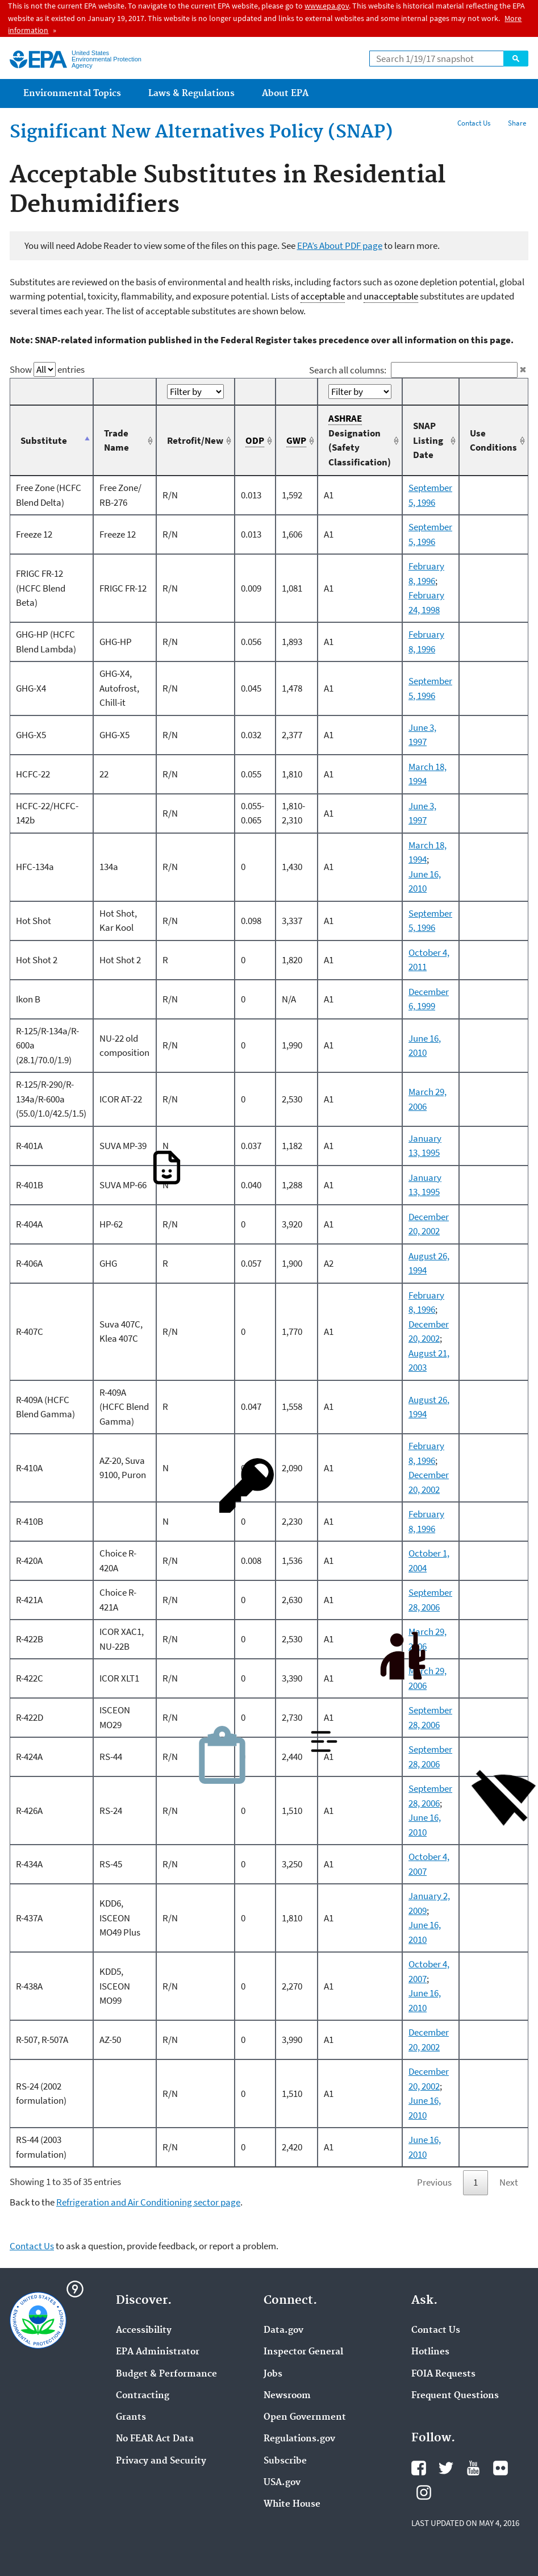 This screenshot has height=2576, width=538. Describe the element at coordinates (503, 1799) in the screenshot. I see `indicates wifi is disabled or unavailable` at that location.